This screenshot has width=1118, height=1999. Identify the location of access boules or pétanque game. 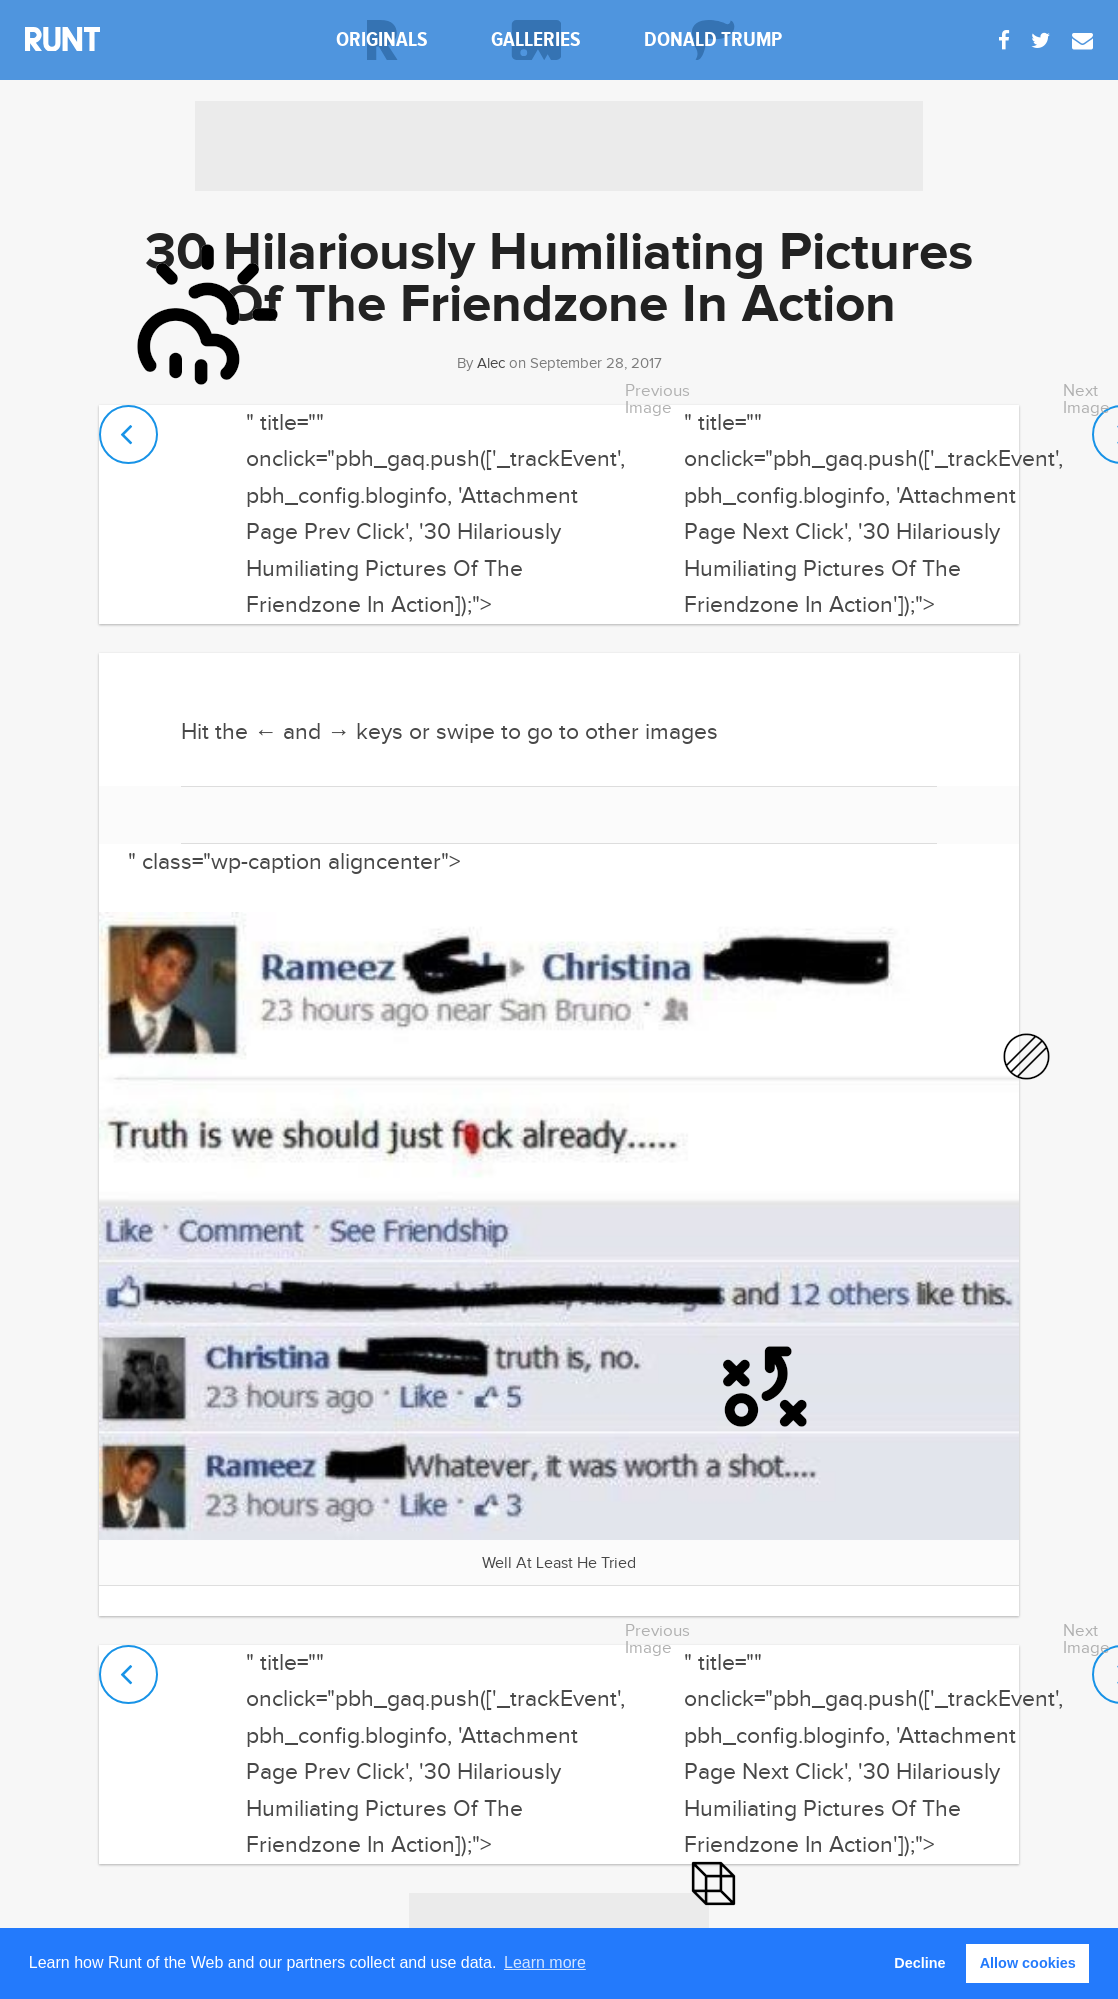
(1026, 1056).